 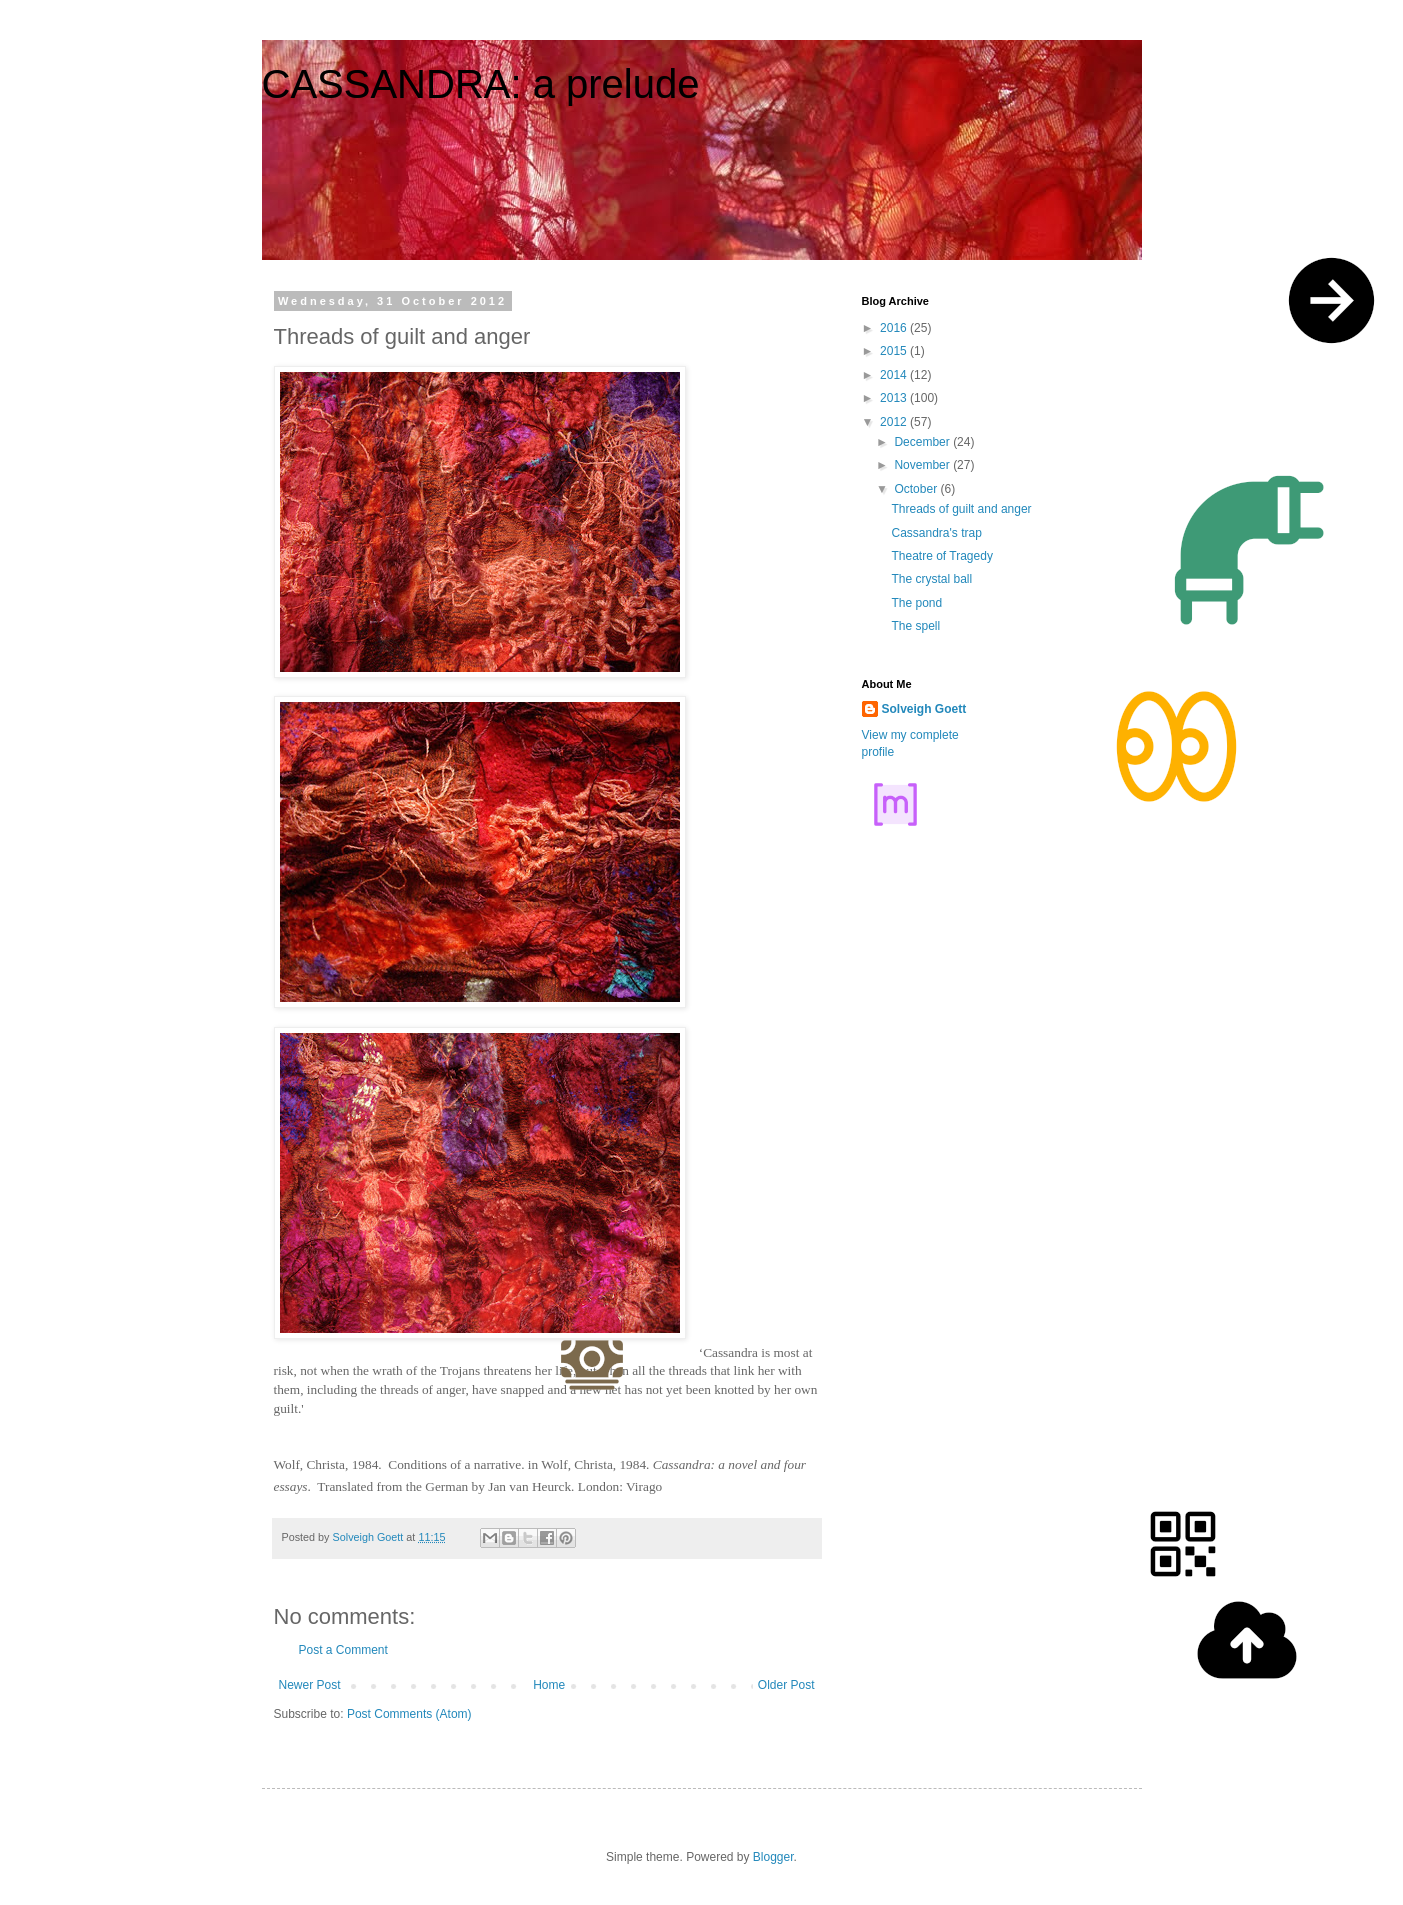 What do you see at coordinates (1176, 746) in the screenshot?
I see `indicates someone is viewing or watching` at bounding box center [1176, 746].